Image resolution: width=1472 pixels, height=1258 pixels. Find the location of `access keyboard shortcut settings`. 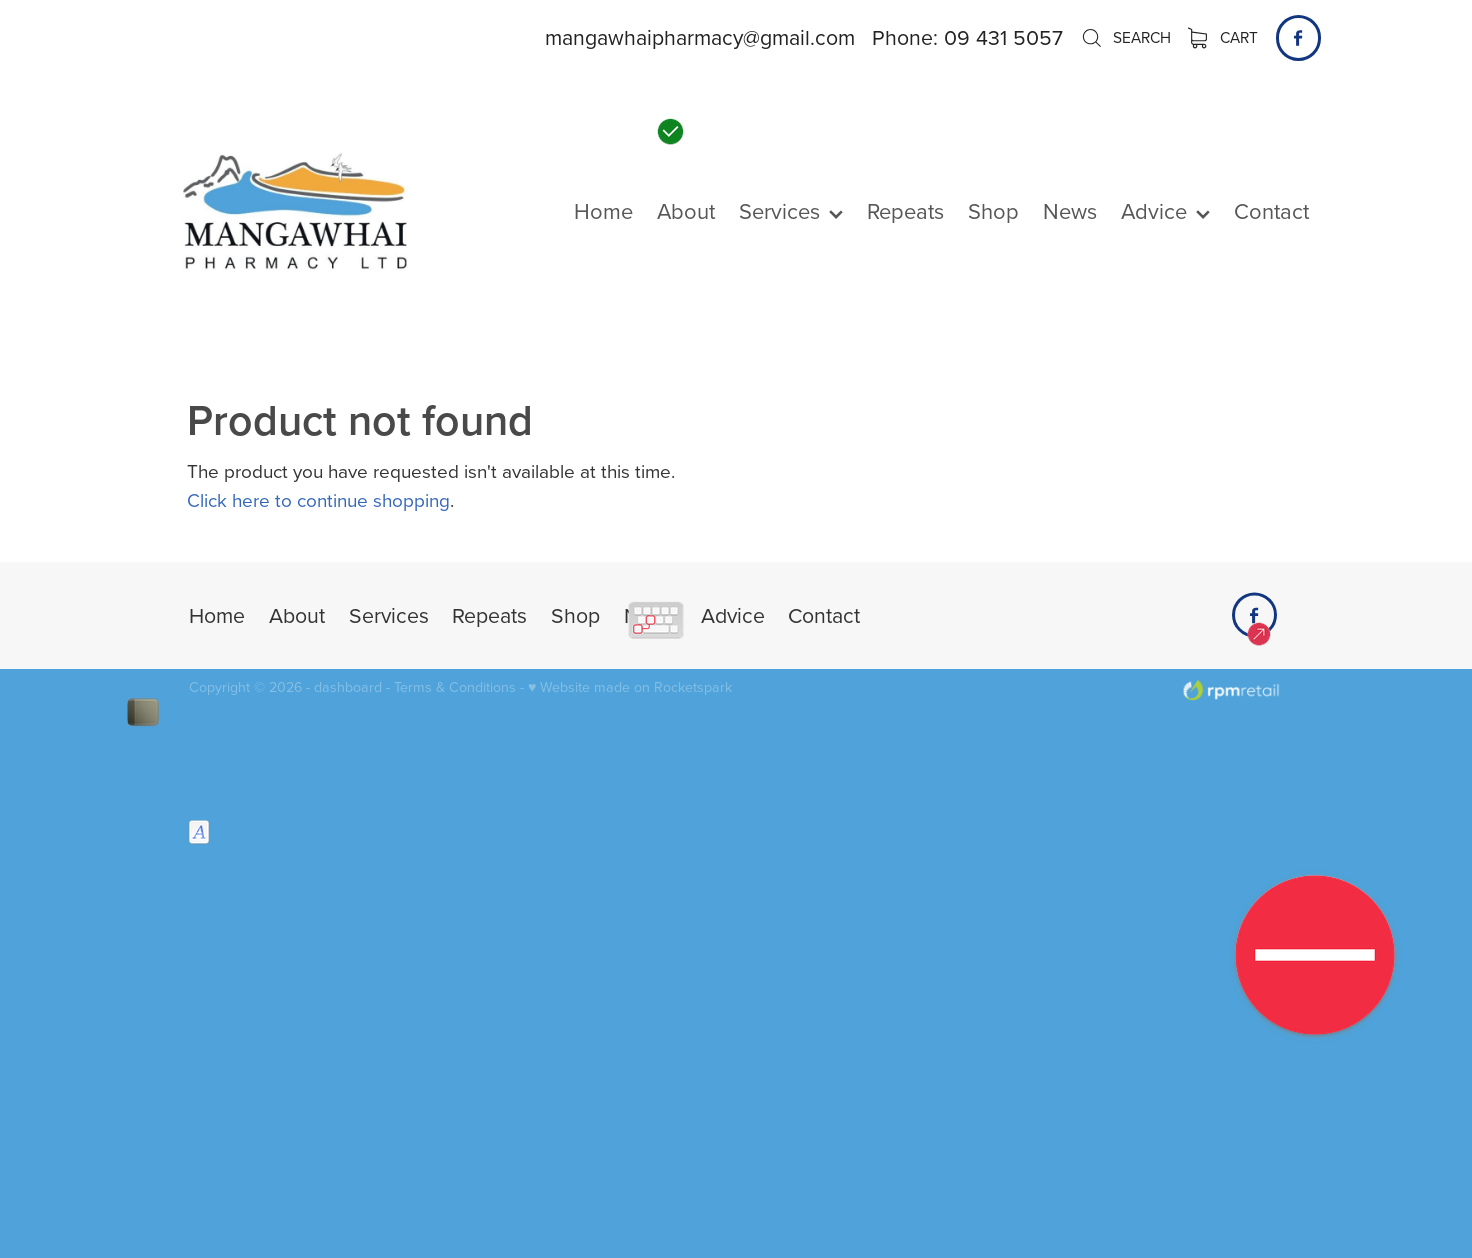

access keyboard shortcut settings is located at coordinates (656, 620).